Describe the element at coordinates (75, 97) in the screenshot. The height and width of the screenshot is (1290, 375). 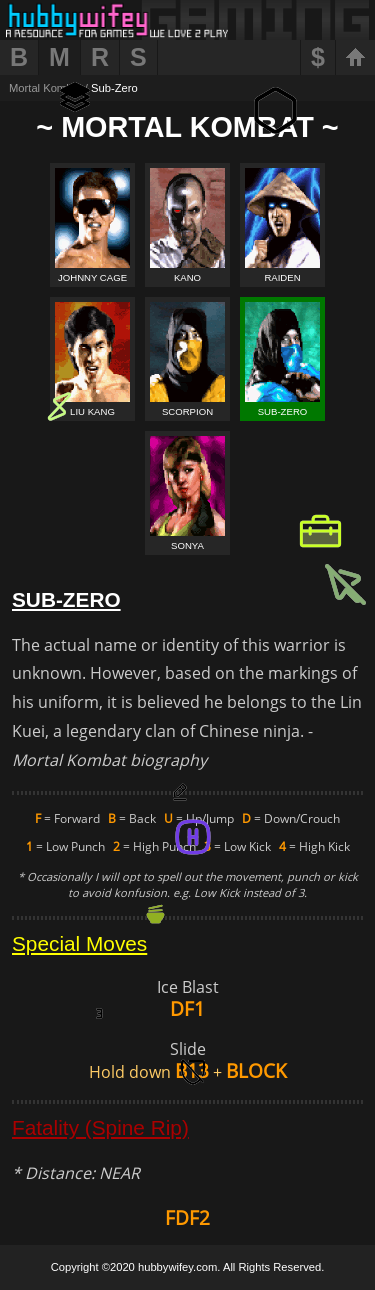
I see `view front layer of a stack` at that location.